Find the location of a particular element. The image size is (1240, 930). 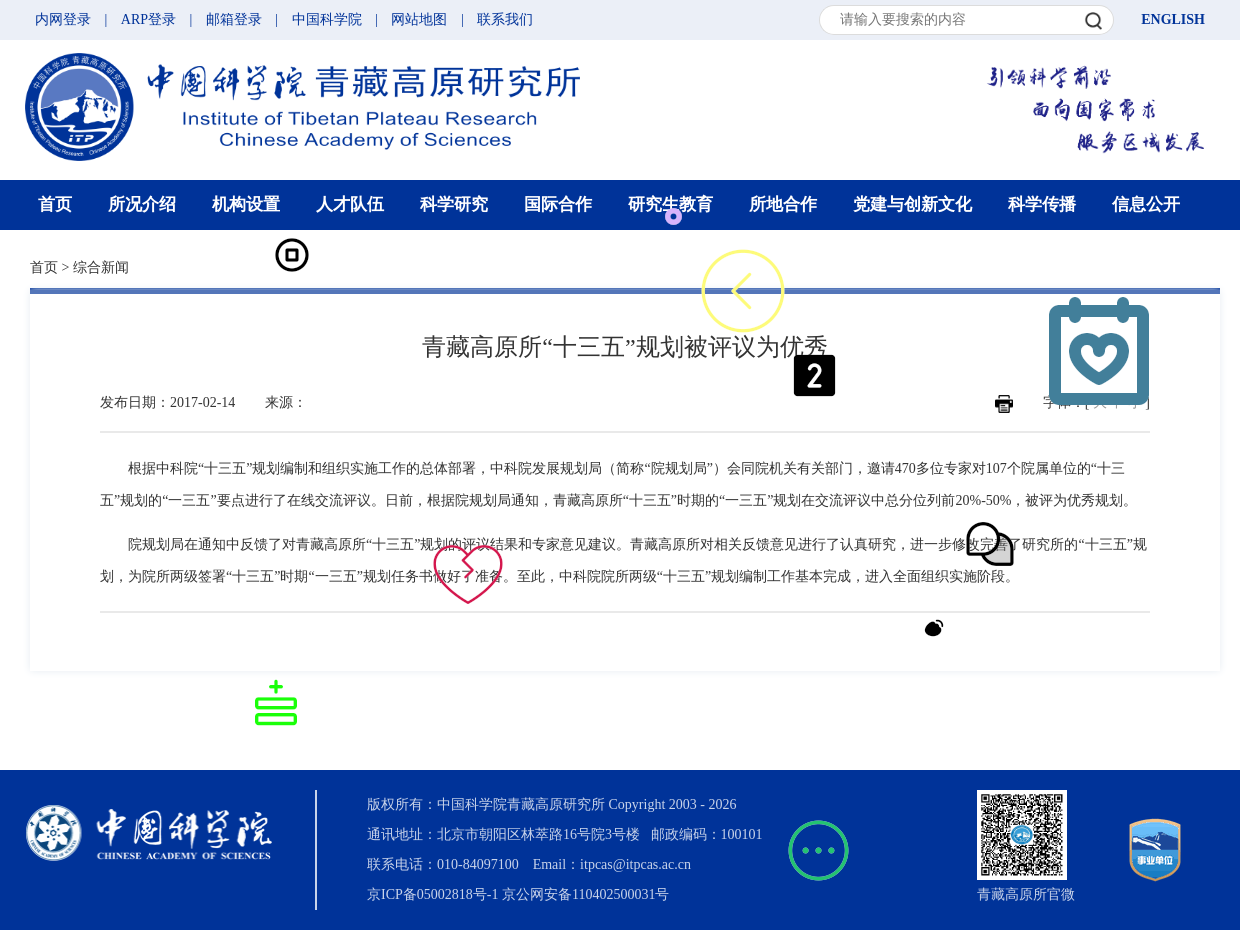

view favorite or loved events is located at coordinates (1099, 355).